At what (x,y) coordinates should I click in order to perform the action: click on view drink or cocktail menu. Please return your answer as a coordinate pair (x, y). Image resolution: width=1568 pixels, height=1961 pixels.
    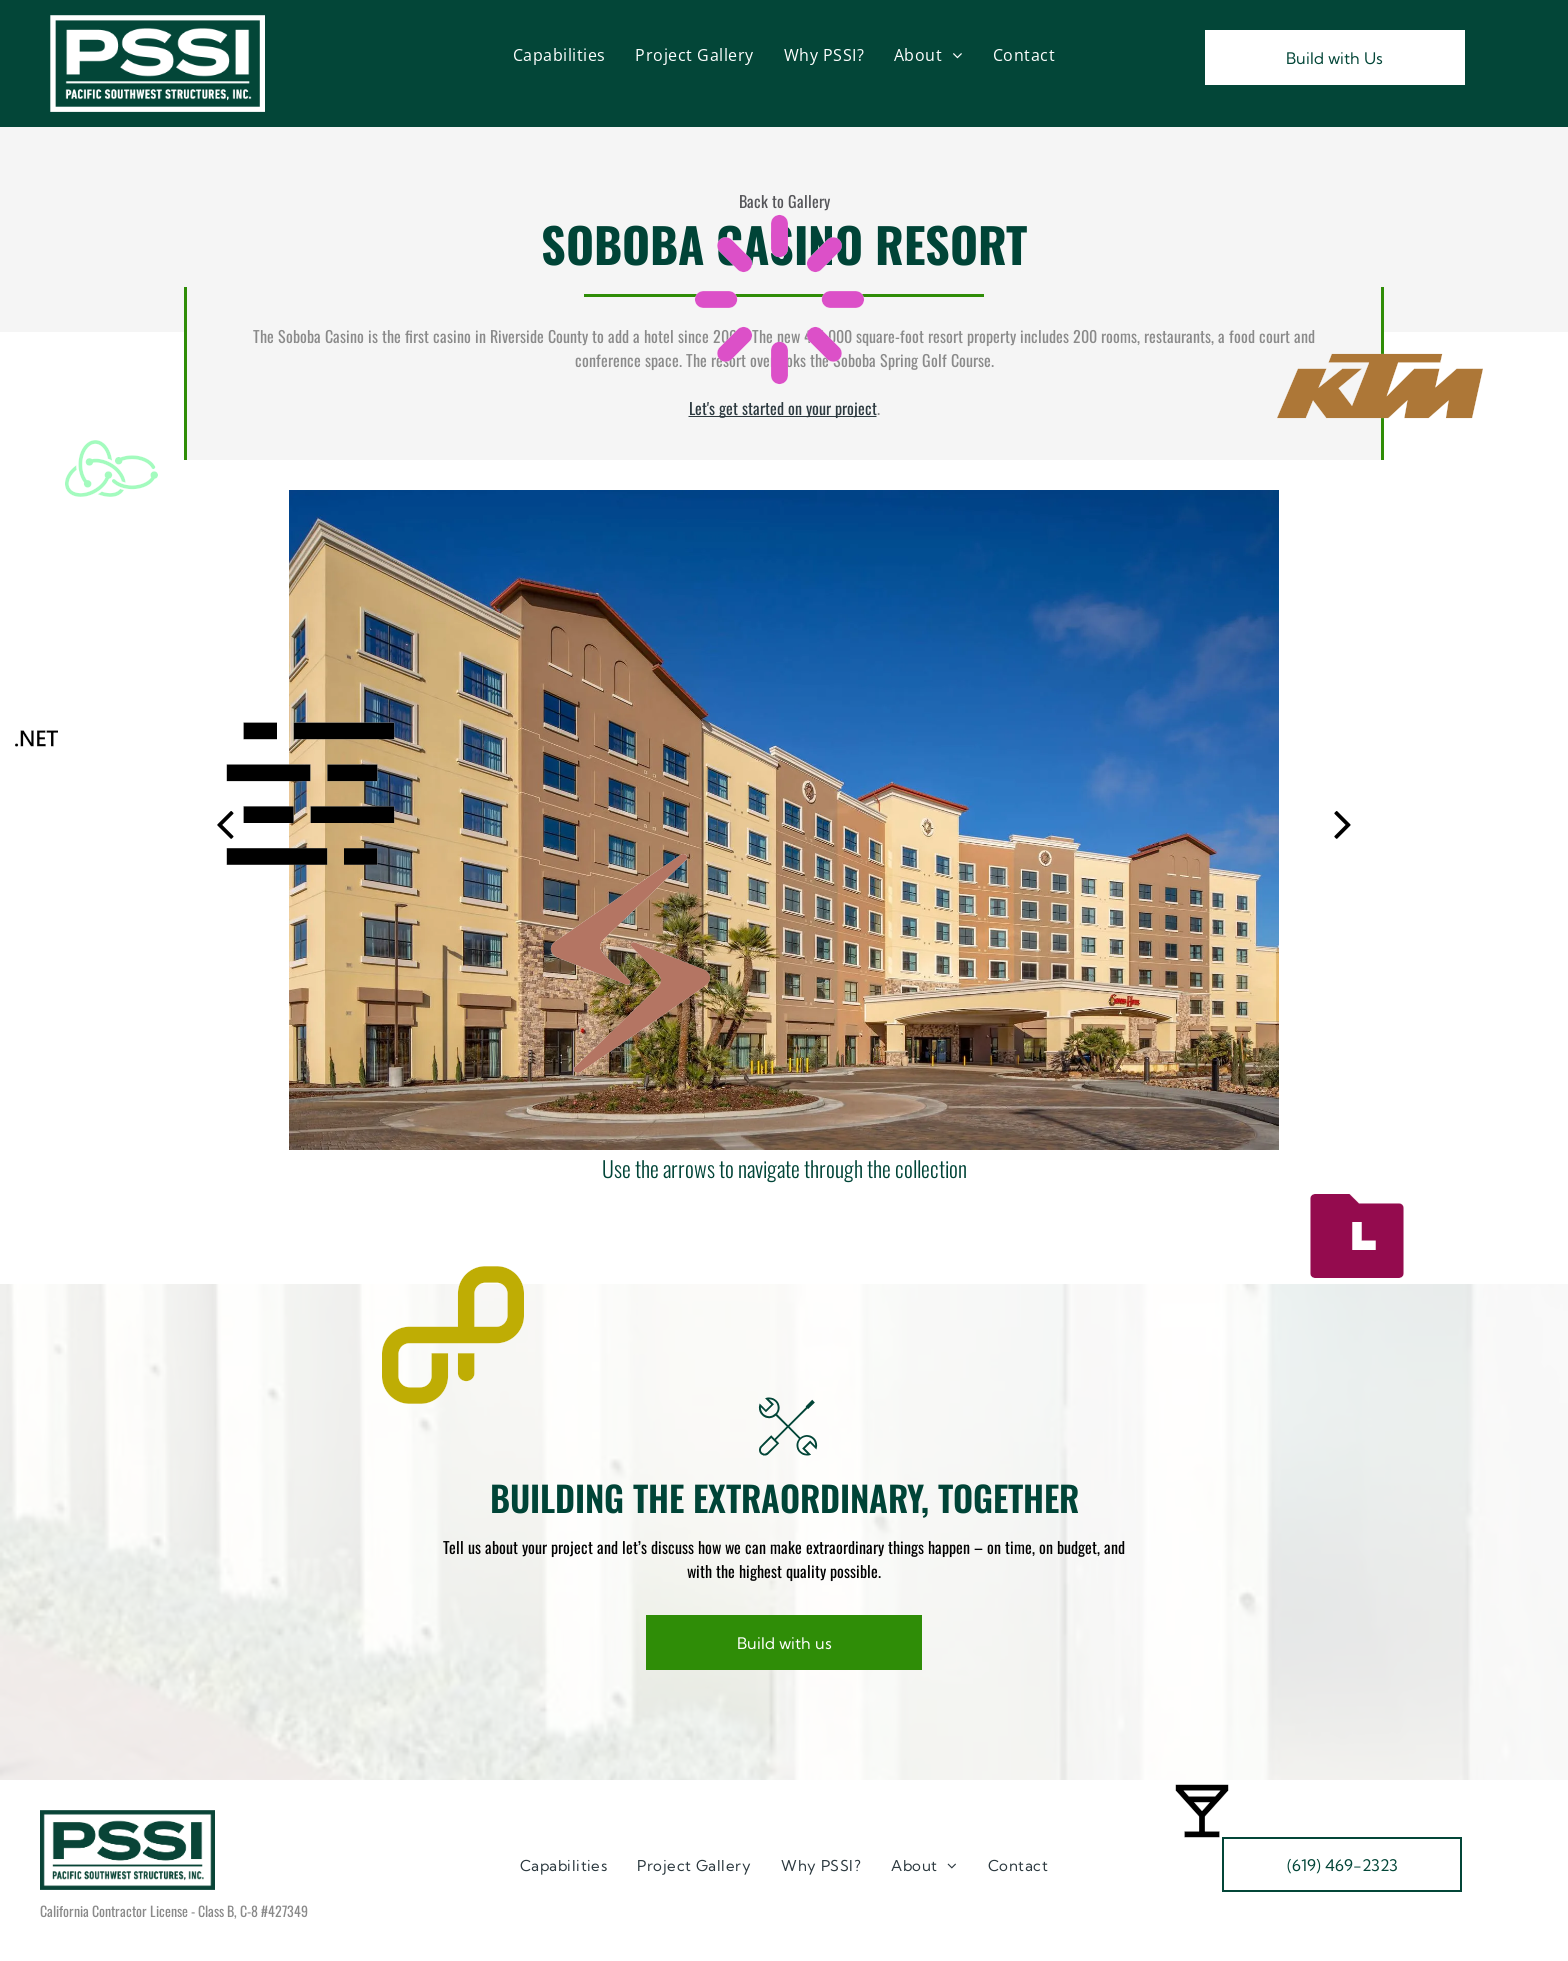
    Looking at the image, I should click on (1202, 1811).